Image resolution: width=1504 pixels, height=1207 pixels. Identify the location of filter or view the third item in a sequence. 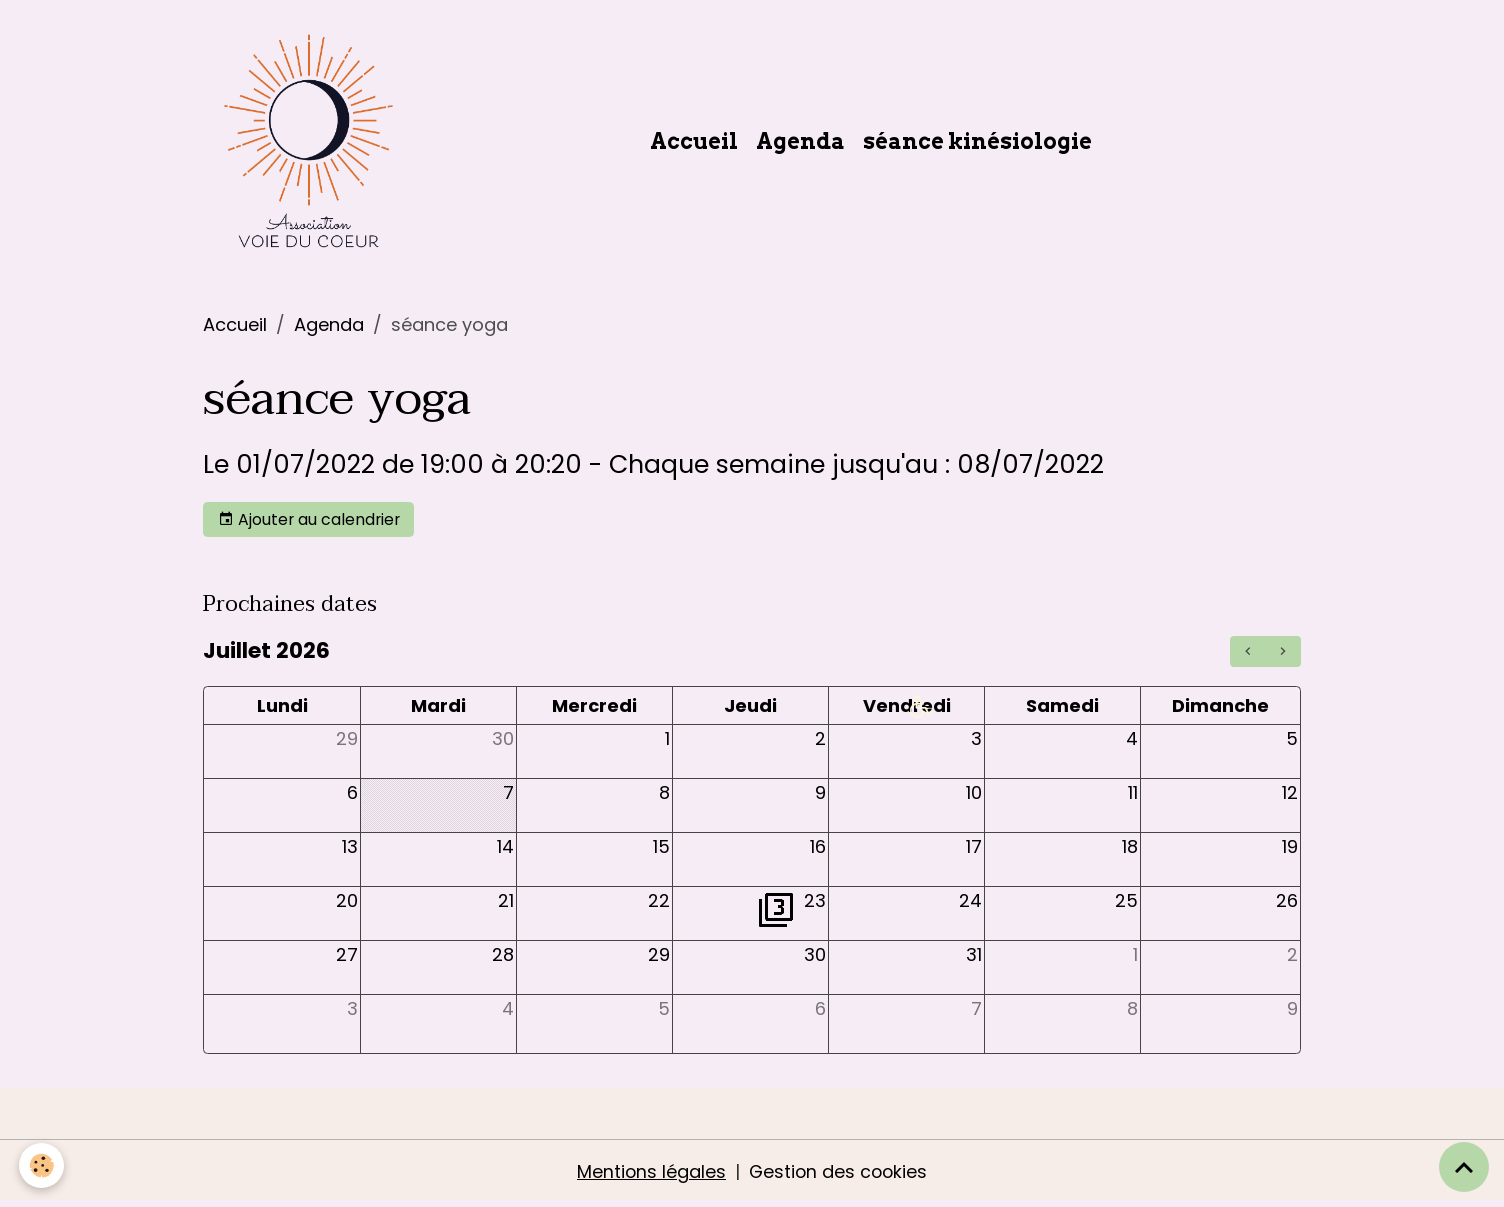
(776, 910).